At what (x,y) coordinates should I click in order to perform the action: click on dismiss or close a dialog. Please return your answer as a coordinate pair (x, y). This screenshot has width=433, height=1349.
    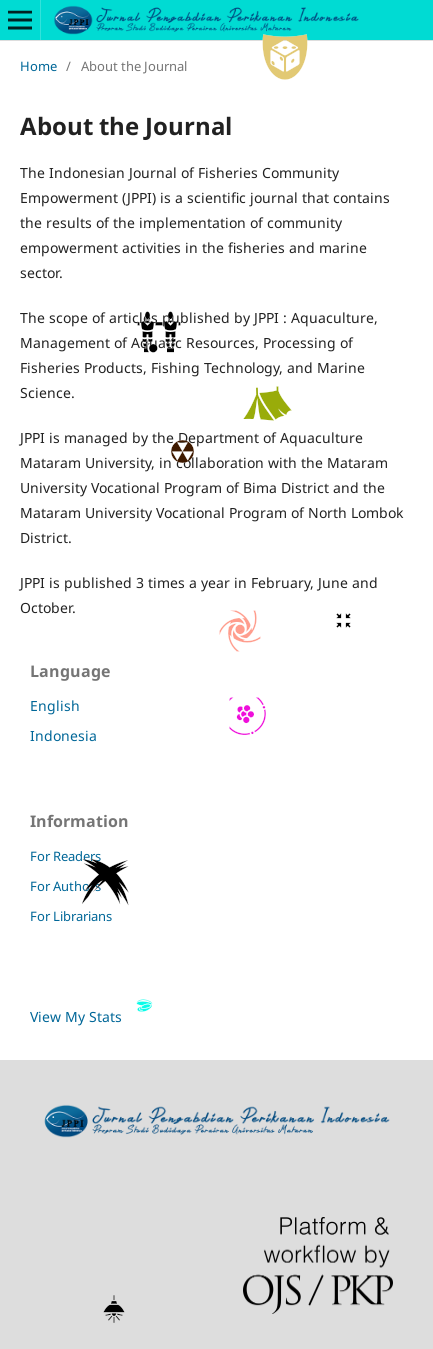
    Looking at the image, I should click on (105, 882).